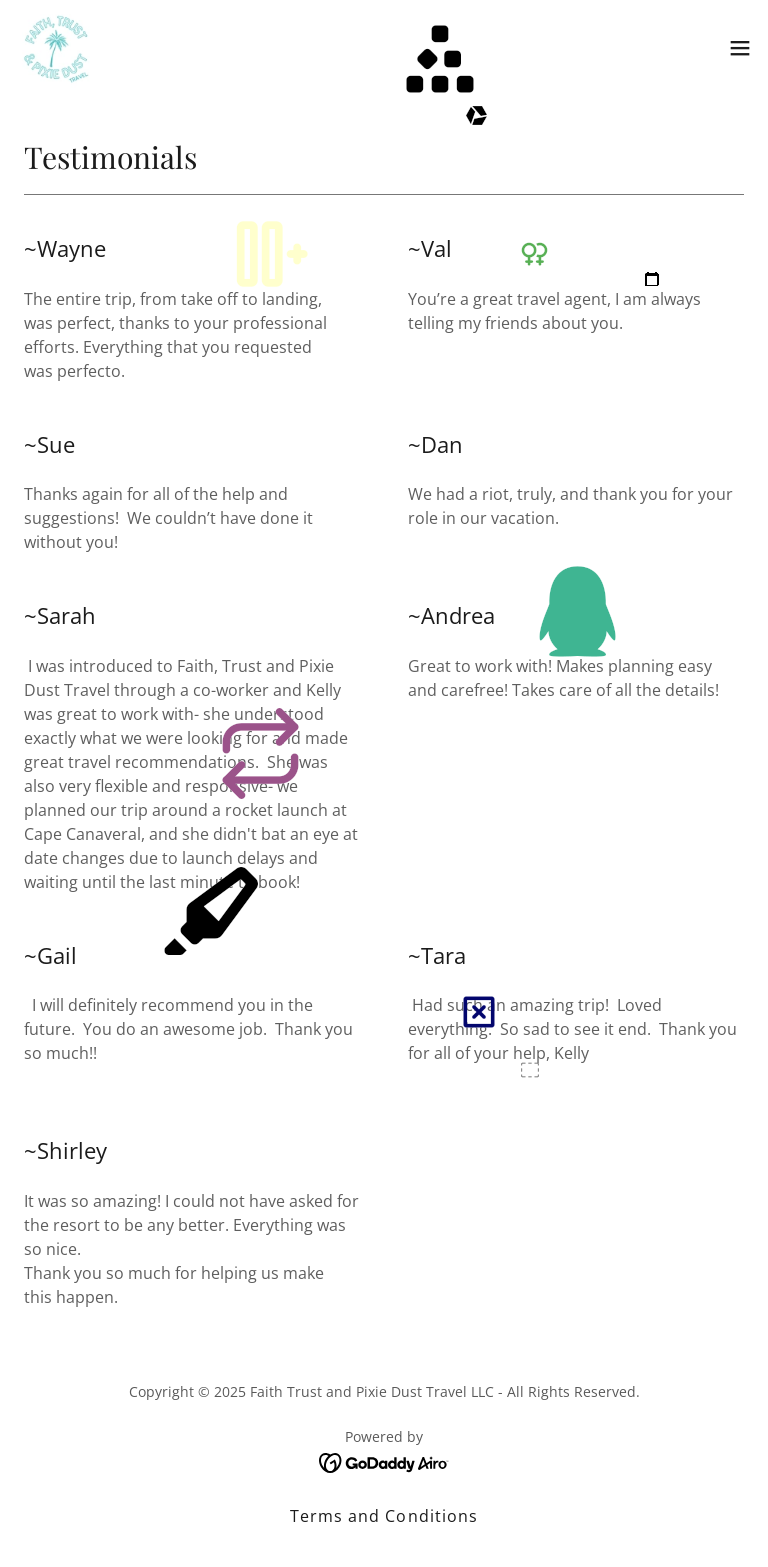  Describe the element at coordinates (652, 279) in the screenshot. I see `view today's date` at that location.